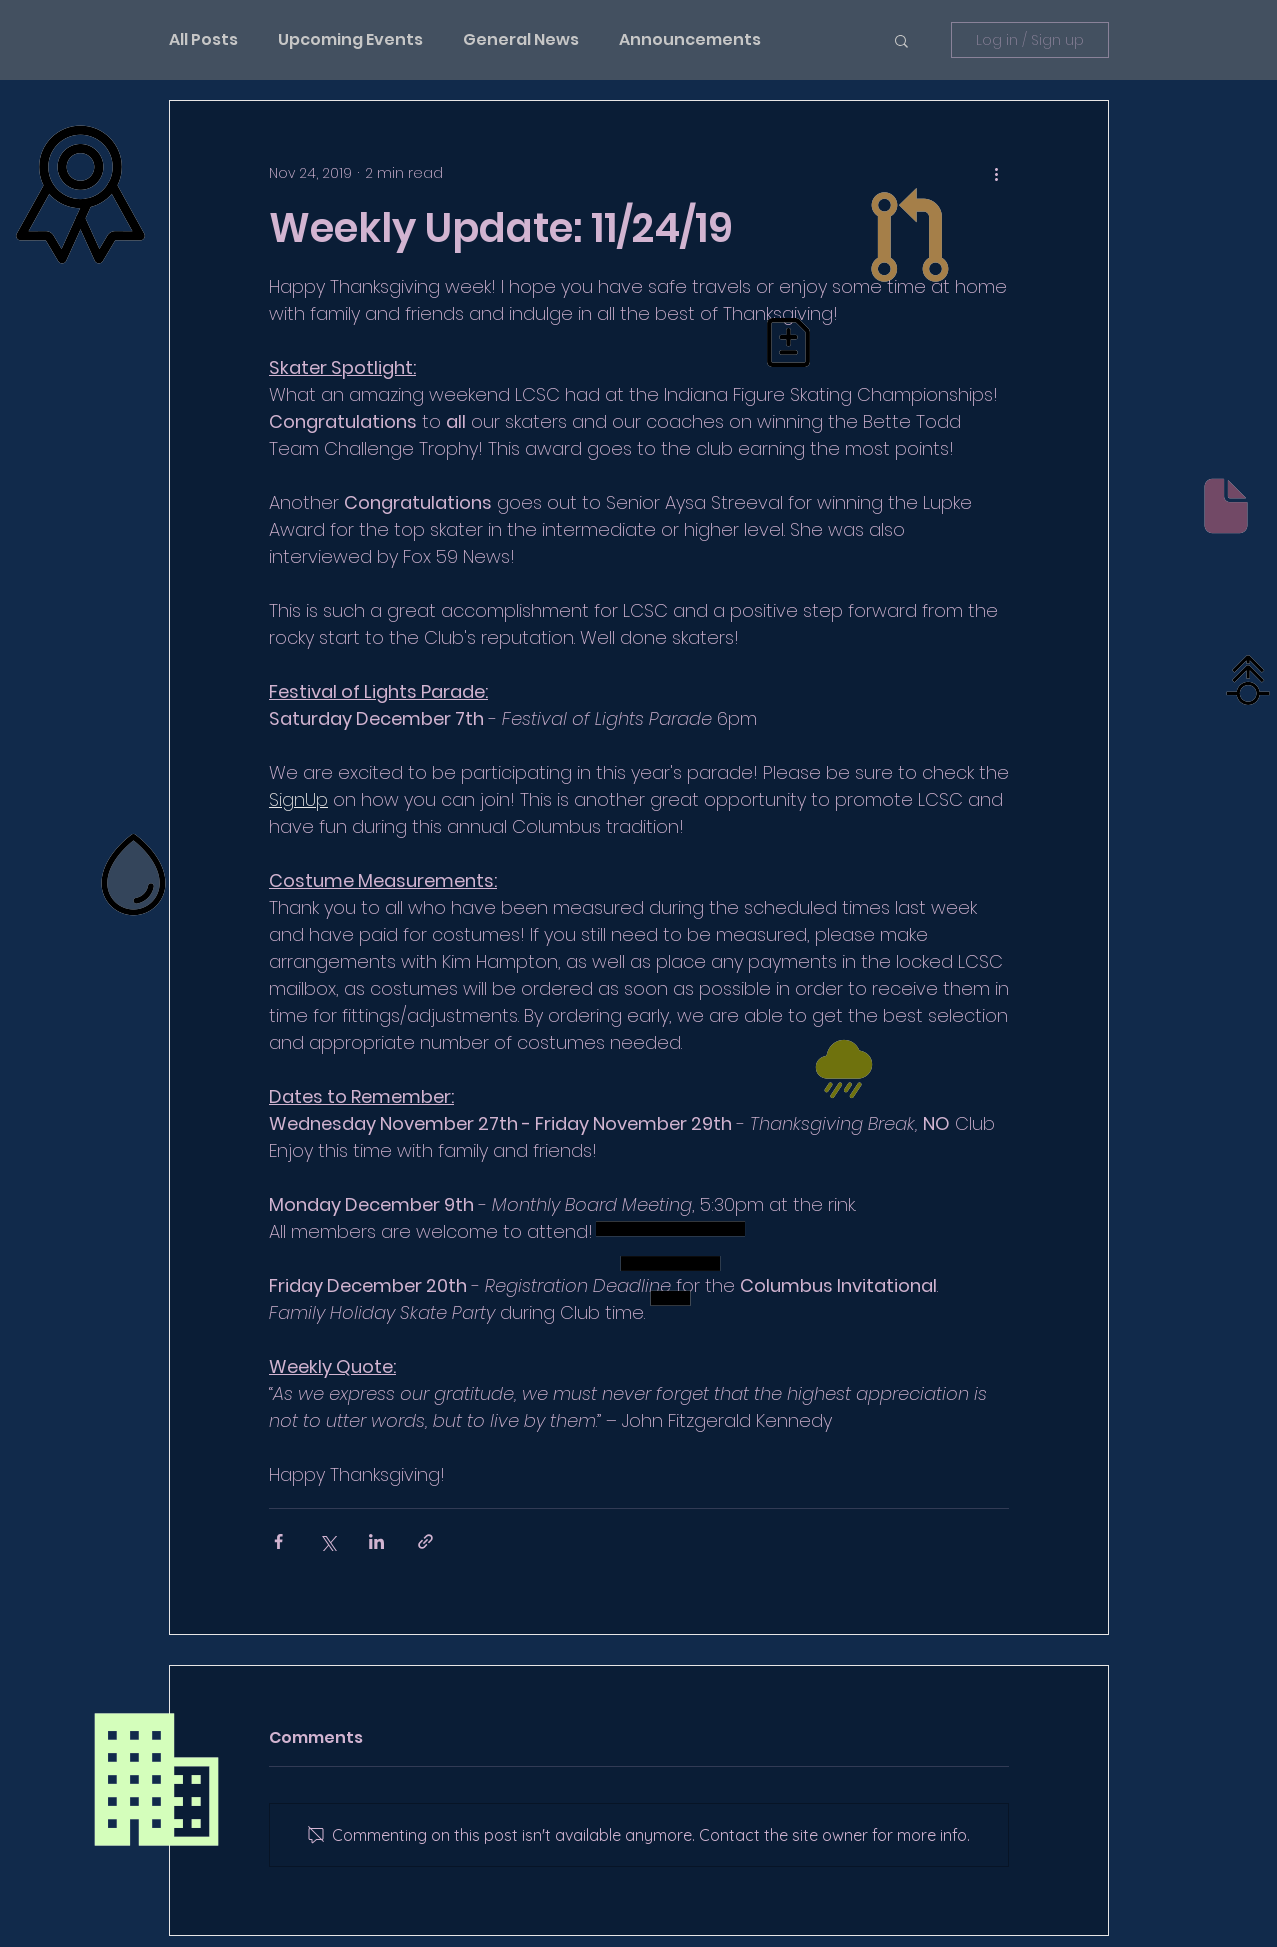 This screenshot has height=1947, width=1277. I want to click on indicates rainy weather conditions, so click(844, 1069).